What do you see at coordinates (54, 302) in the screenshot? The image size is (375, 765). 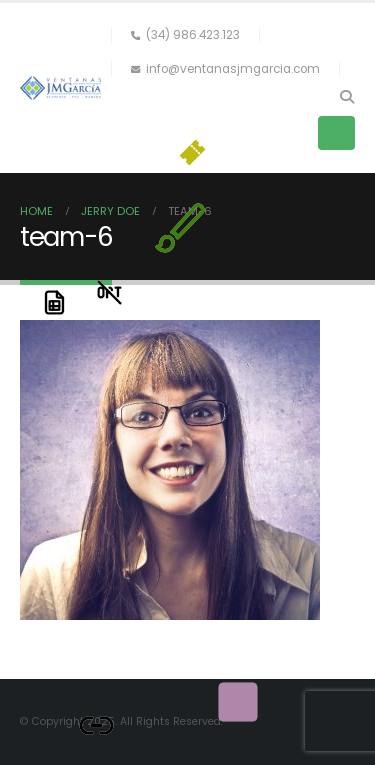 I see `open a spreadsheet file` at bounding box center [54, 302].